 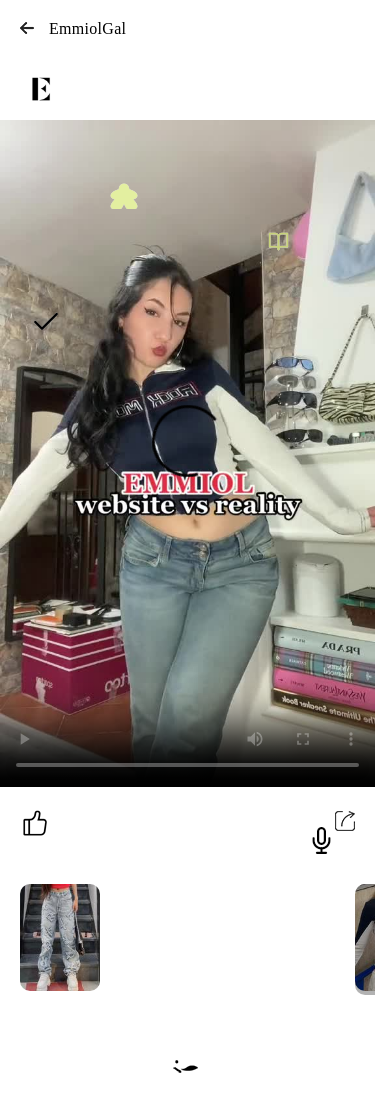 What do you see at coordinates (321, 840) in the screenshot?
I see `tap to use voice input` at bounding box center [321, 840].